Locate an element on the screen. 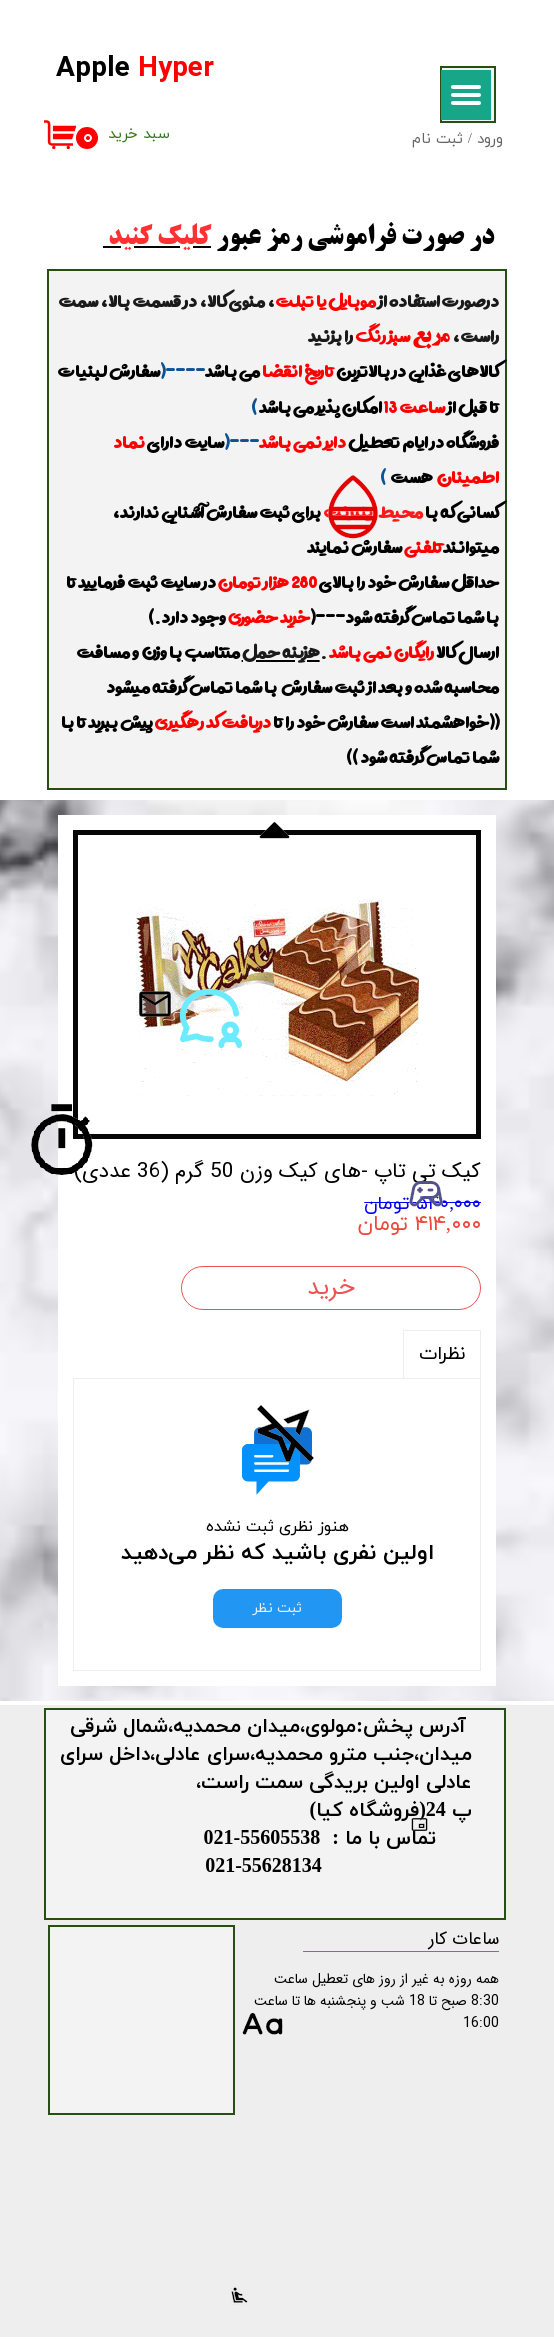 This screenshot has height=2339, width=554. collapse an expanded section is located at coordinates (274, 831).